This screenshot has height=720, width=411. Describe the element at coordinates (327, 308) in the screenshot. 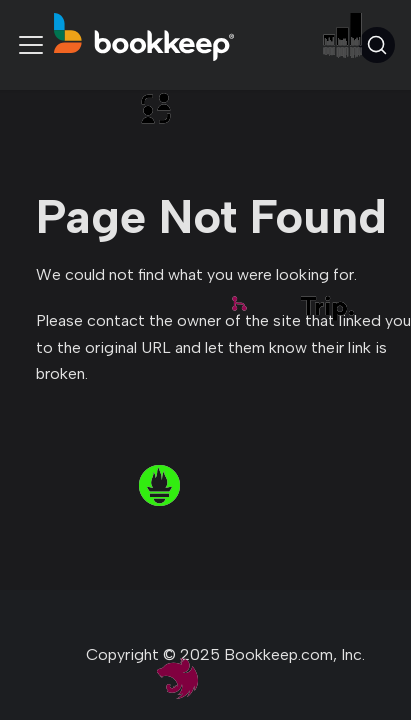

I see `open the Trip.com app` at that location.